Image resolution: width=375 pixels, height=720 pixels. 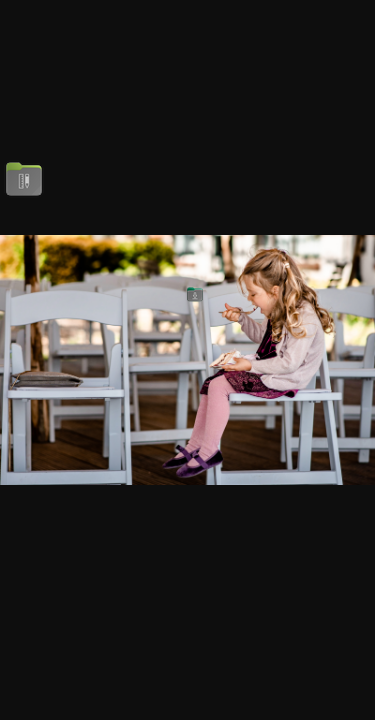 I want to click on open downloads folder, so click(x=195, y=294).